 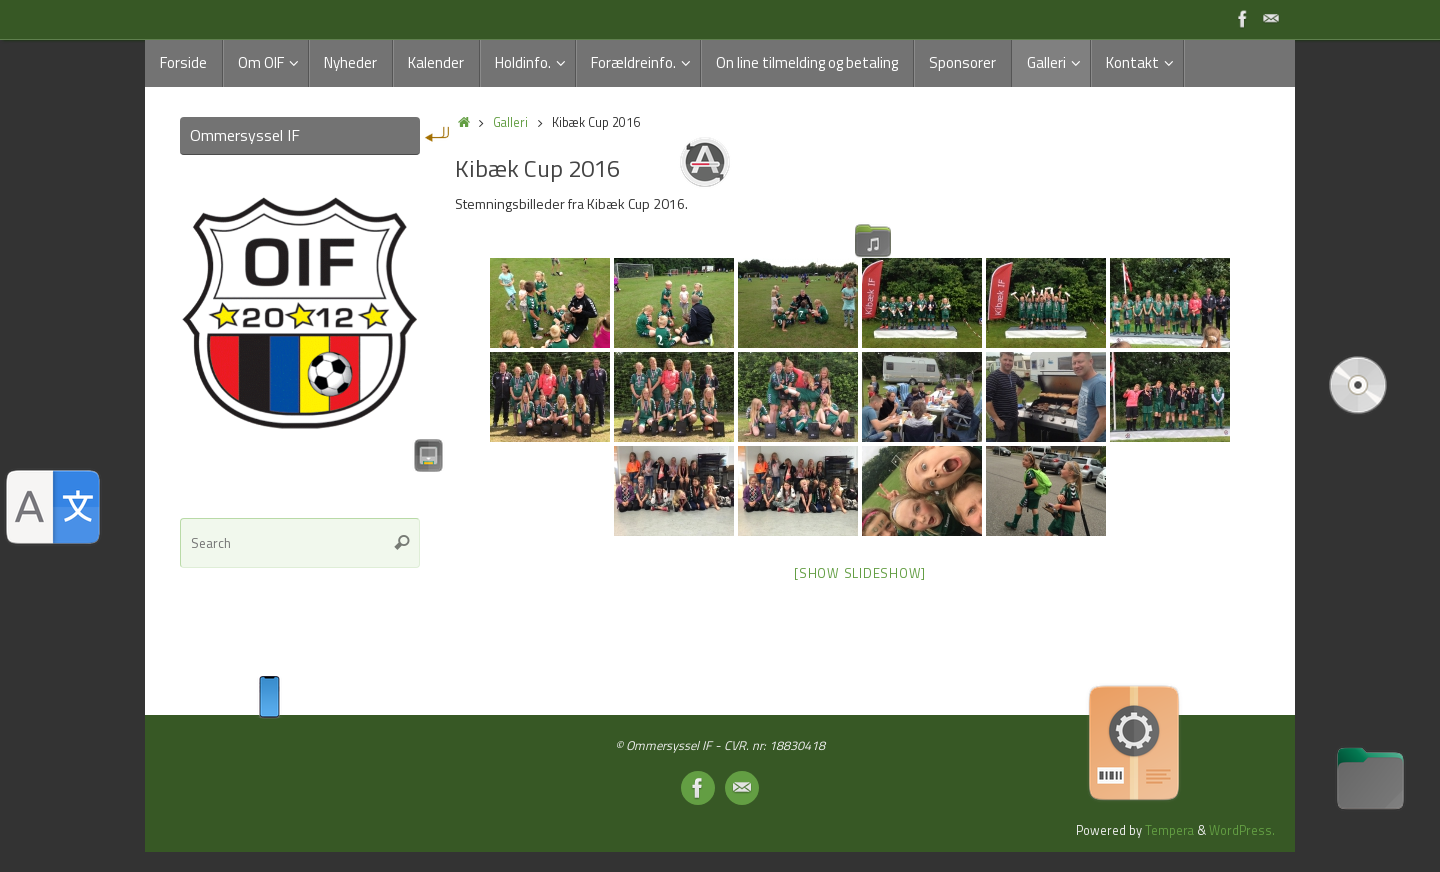 What do you see at coordinates (1358, 385) in the screenshot?
I see `unmount or eject a CD/DVD disc` at bounding box center [1358, 385].